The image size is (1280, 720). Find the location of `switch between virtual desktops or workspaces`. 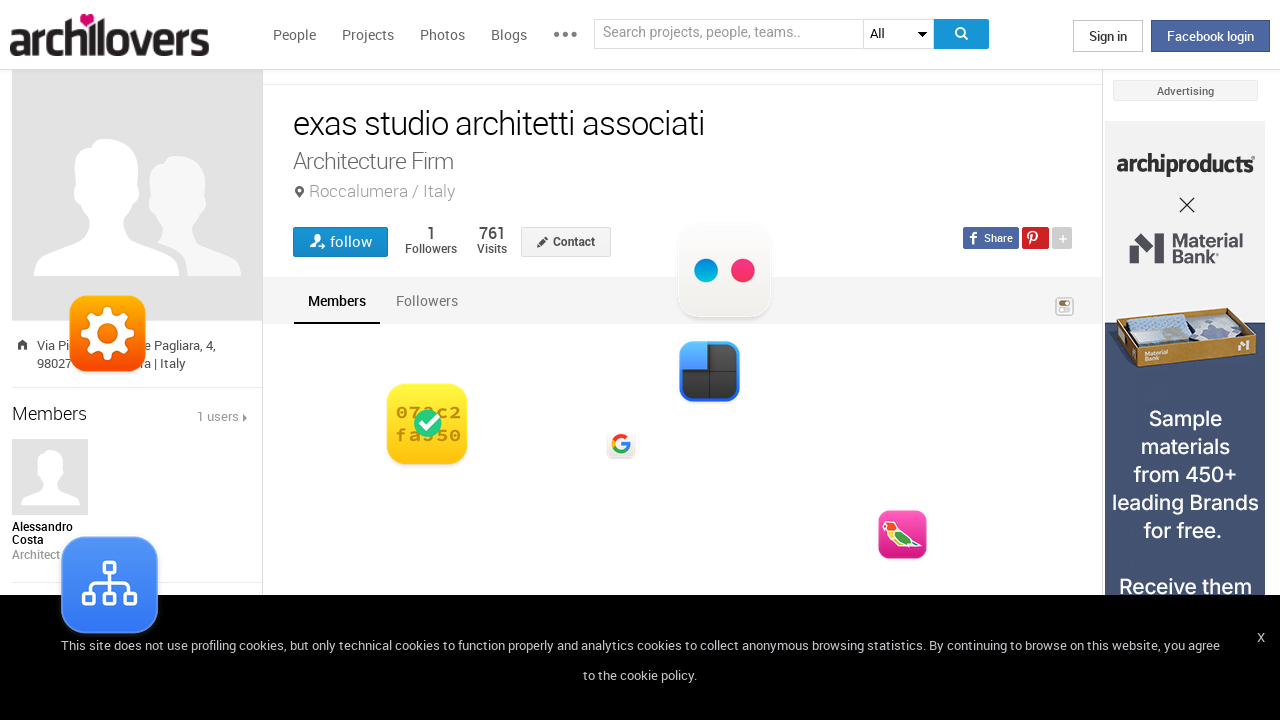

switch between virtual desktops or workspaces is located at coordinates (709, 371).